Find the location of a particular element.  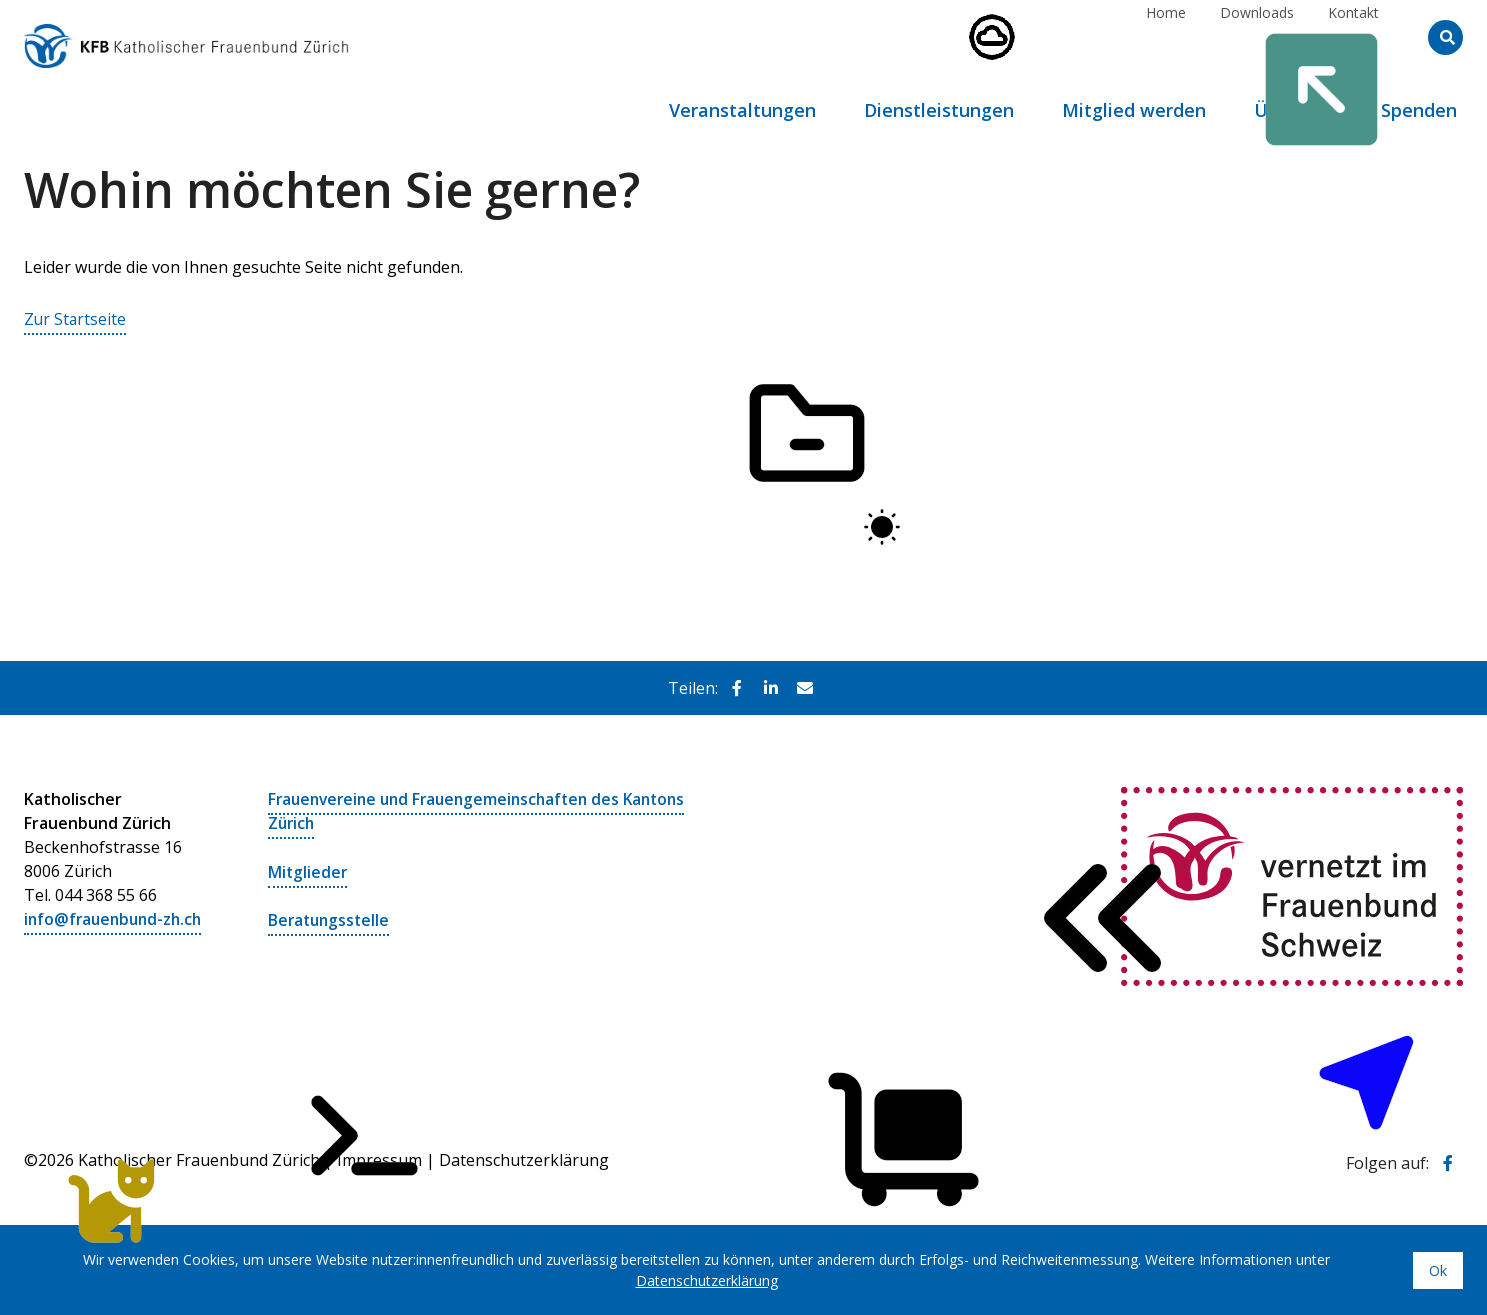

navigate to your current location is located at coordinates (1369, 1079).